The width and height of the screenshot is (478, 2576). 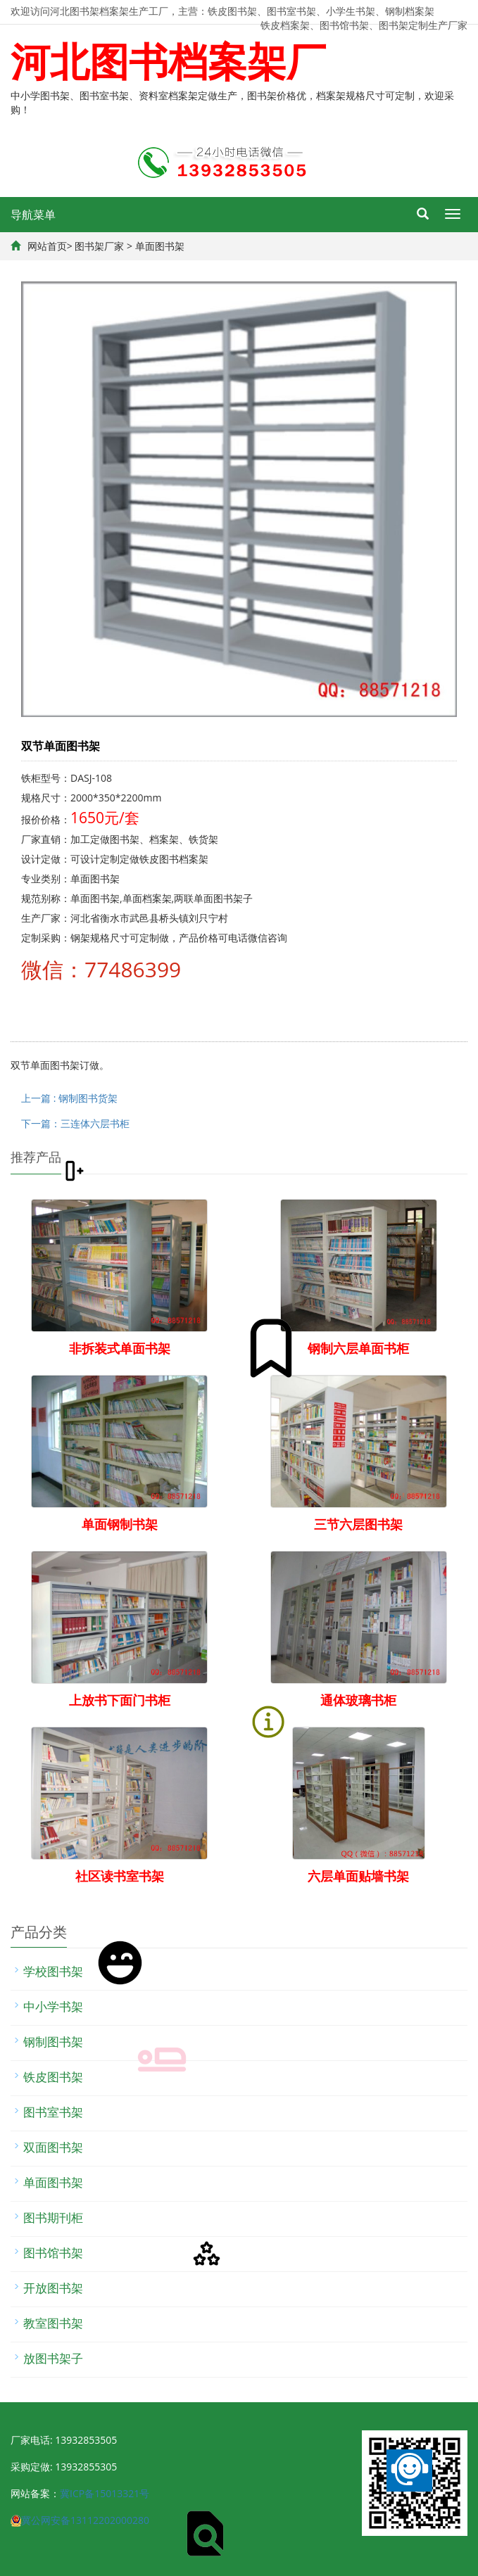 What do you see at coordinates (271, 1348) in the screenshot?
I see `save this item for later` at bounding box center [271, 1348].